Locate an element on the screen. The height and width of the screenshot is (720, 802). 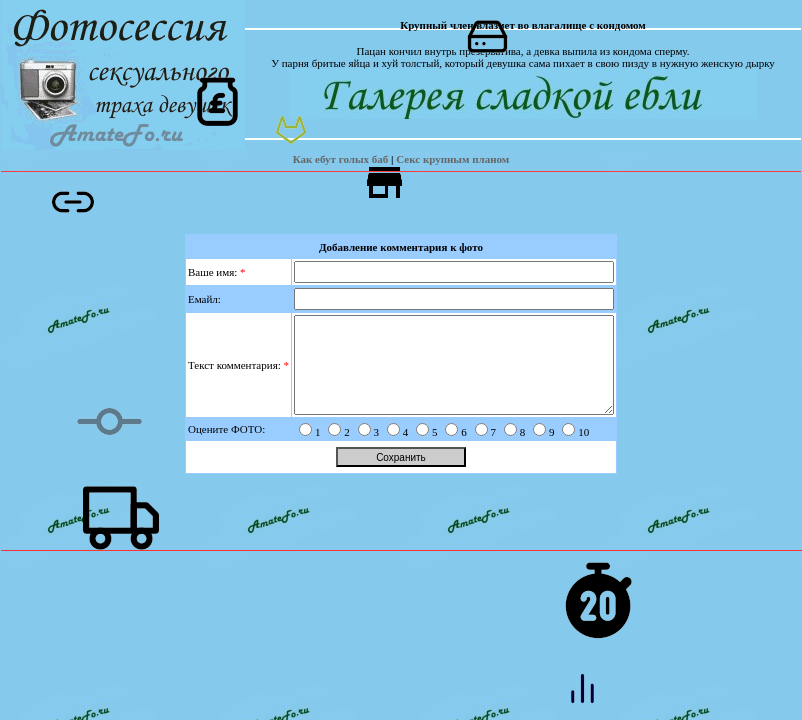
copy or share a link is located at coordinates (73, 202).